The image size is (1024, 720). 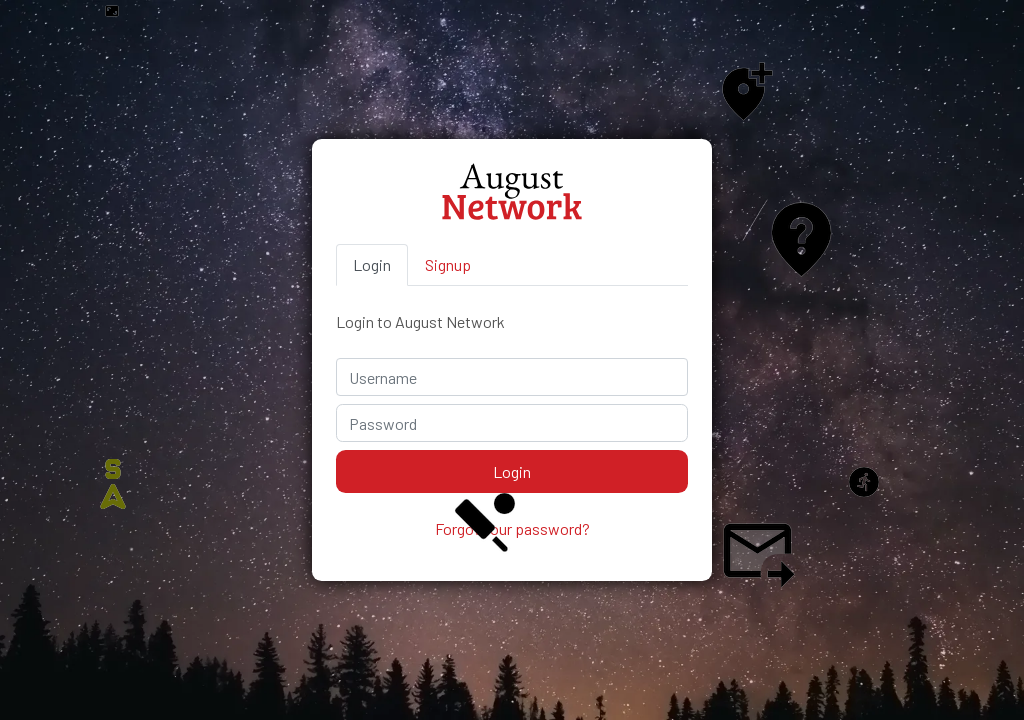 I want to click on navigate southward, so click(x=113, y=484).